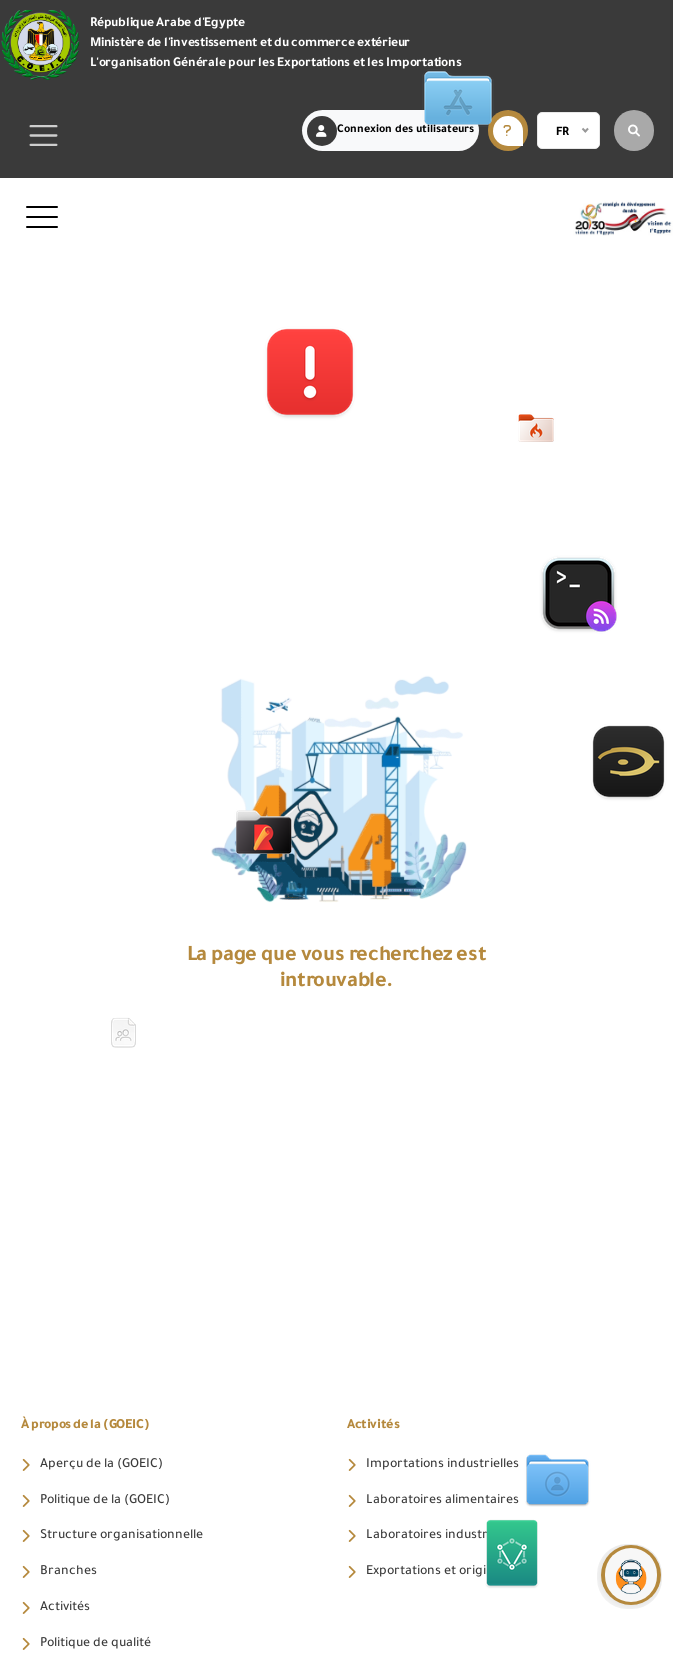 The width and height of the screenshot is (673, 1659). I want to click on open rollup.js project folder, so click(263, 833).